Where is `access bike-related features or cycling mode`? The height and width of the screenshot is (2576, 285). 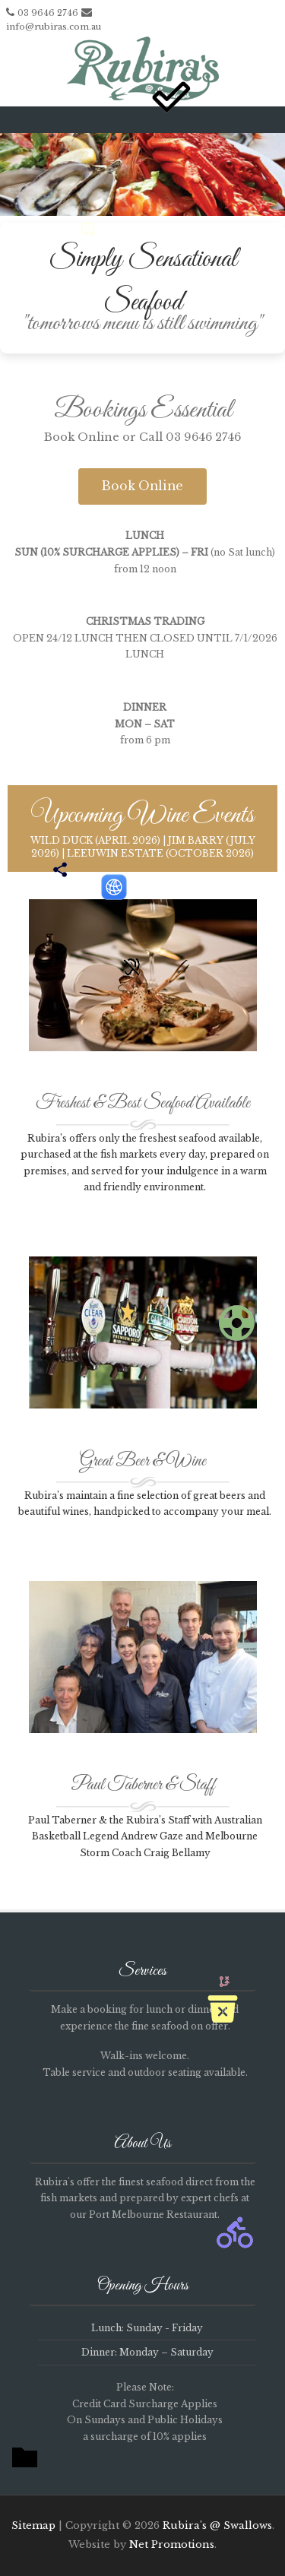
access bike-related features or cycling mode is located at coordinates (235, 2232).